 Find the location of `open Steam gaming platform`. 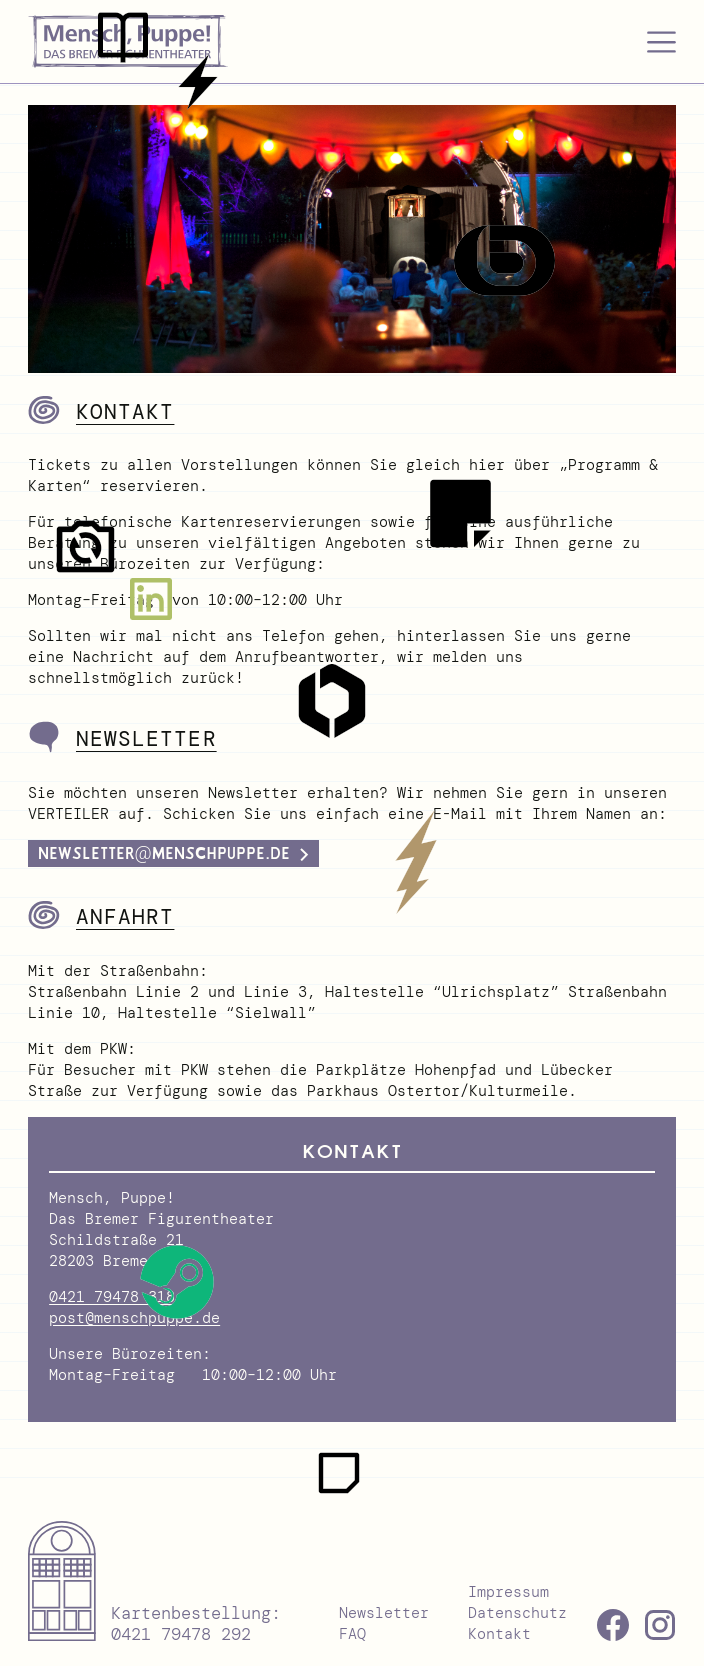

open Steam gaming platform is located at coordinates (177, 1282).